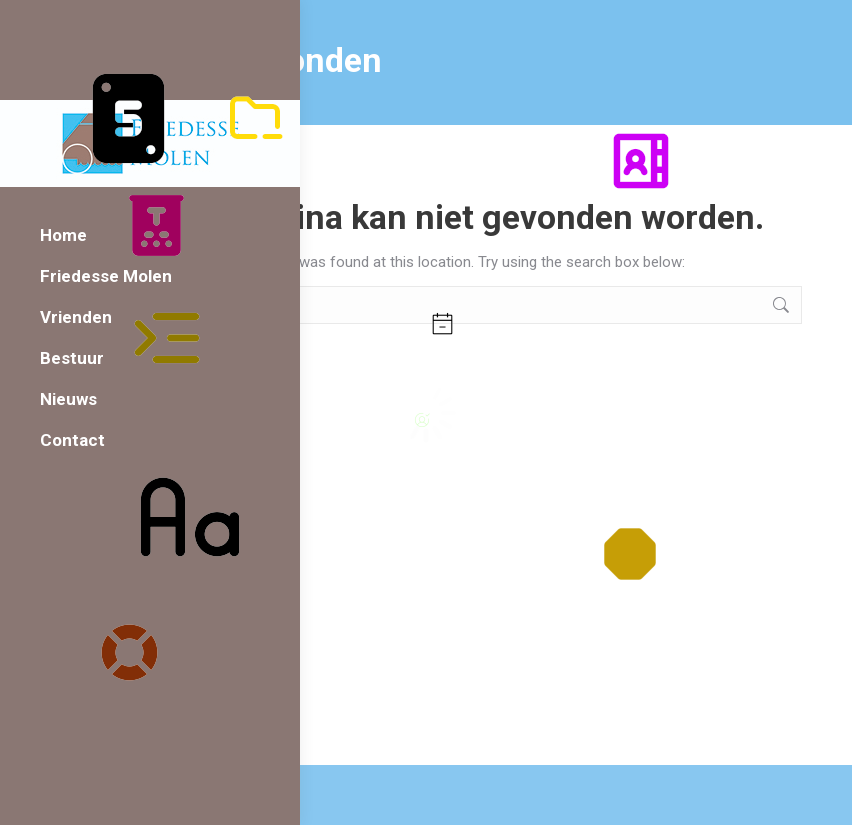  Describe the element at coordinates (190, 517) in the screenshot. I see `change text case formatting` at that location.